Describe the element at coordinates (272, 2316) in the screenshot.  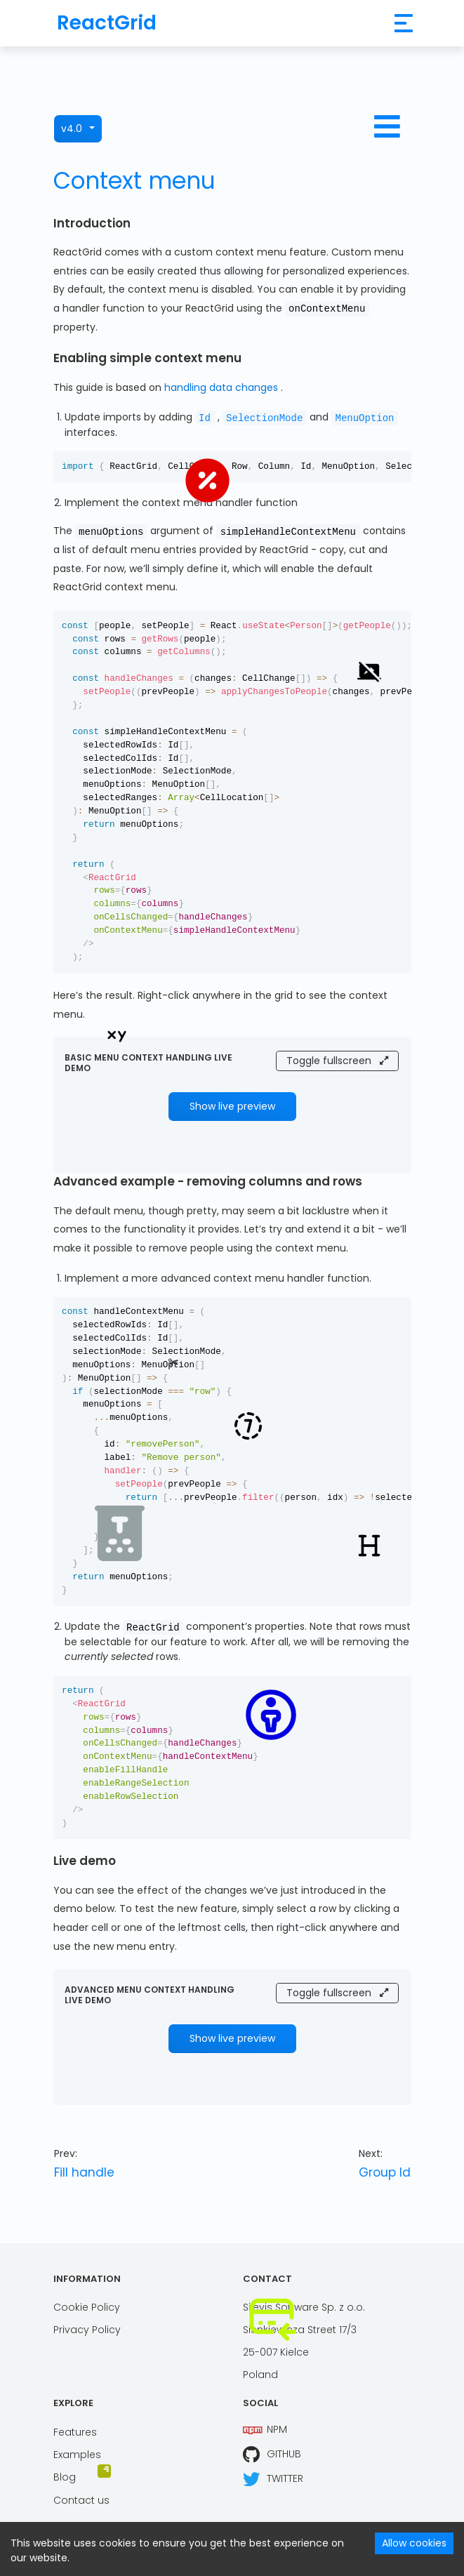
I see `request a refund to your card` at that location.